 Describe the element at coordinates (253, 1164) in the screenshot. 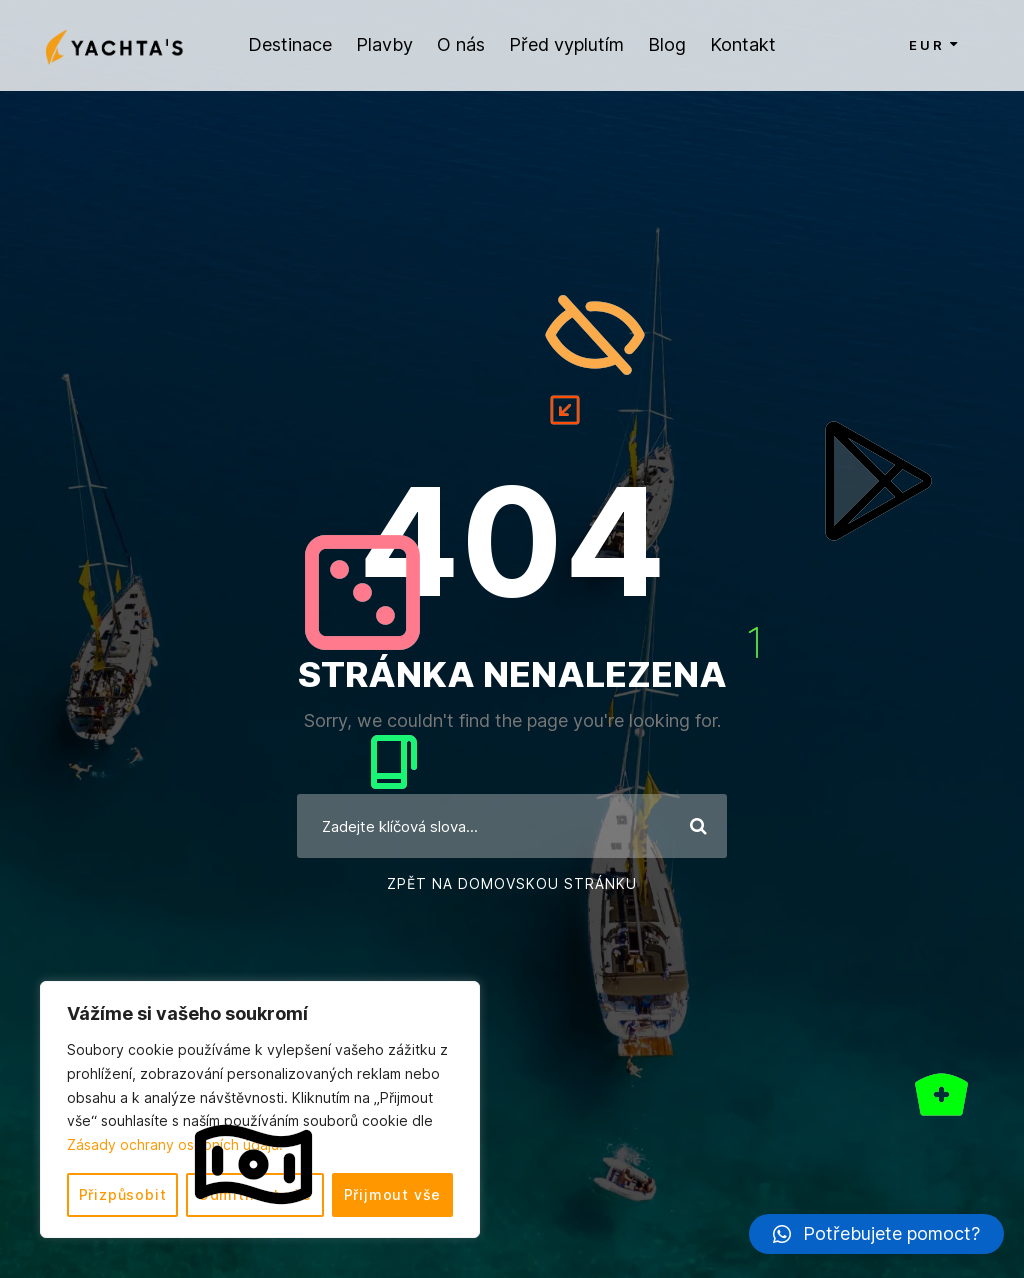

I see `view currency or payment options` at that location.